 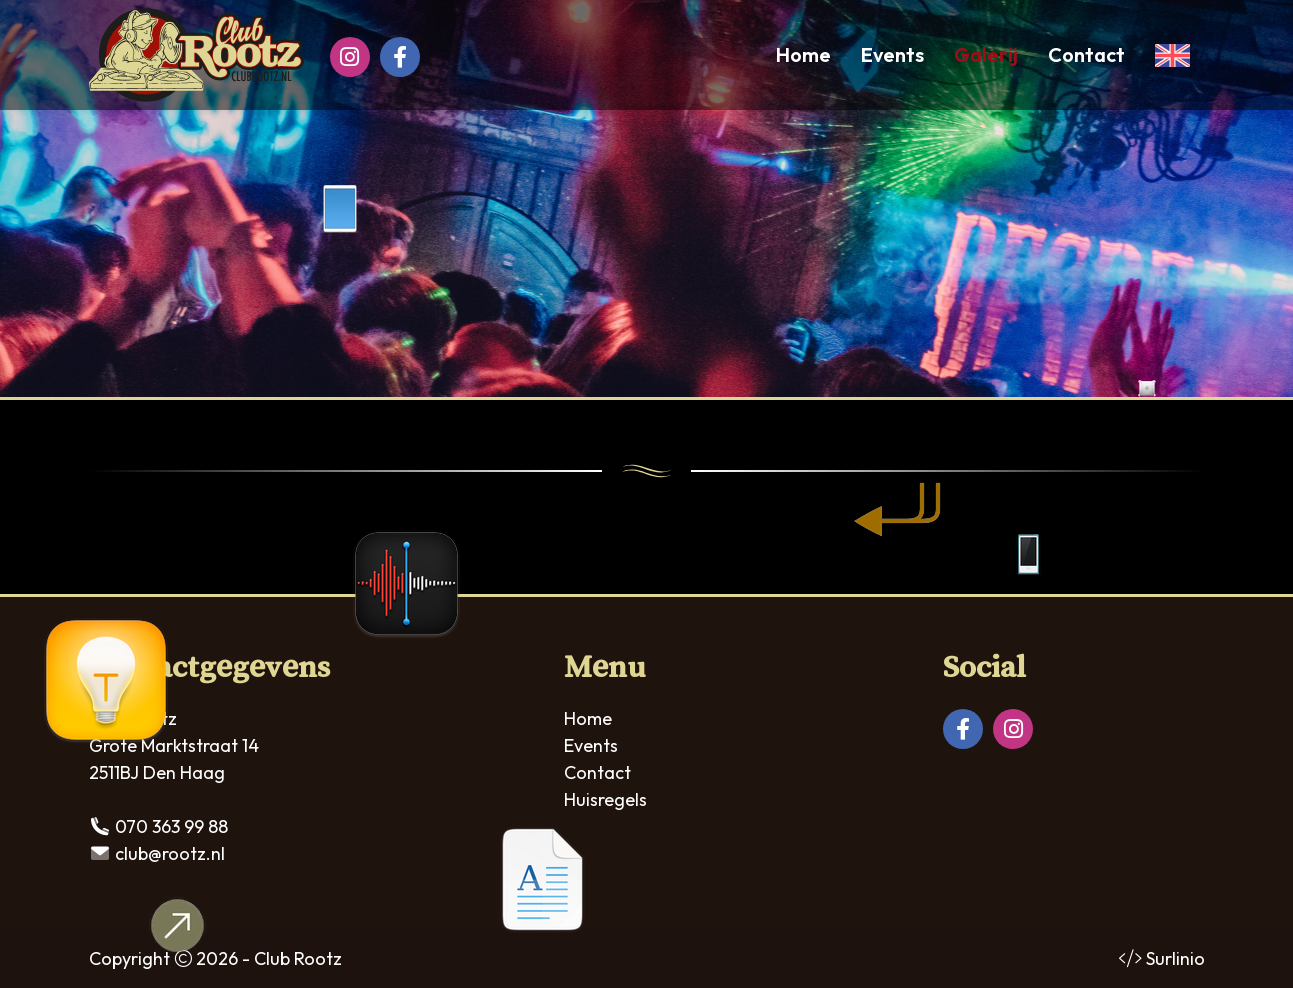 I want to click on open the Tips app for helpful hints and tutorials, so click(x=106, y=680).